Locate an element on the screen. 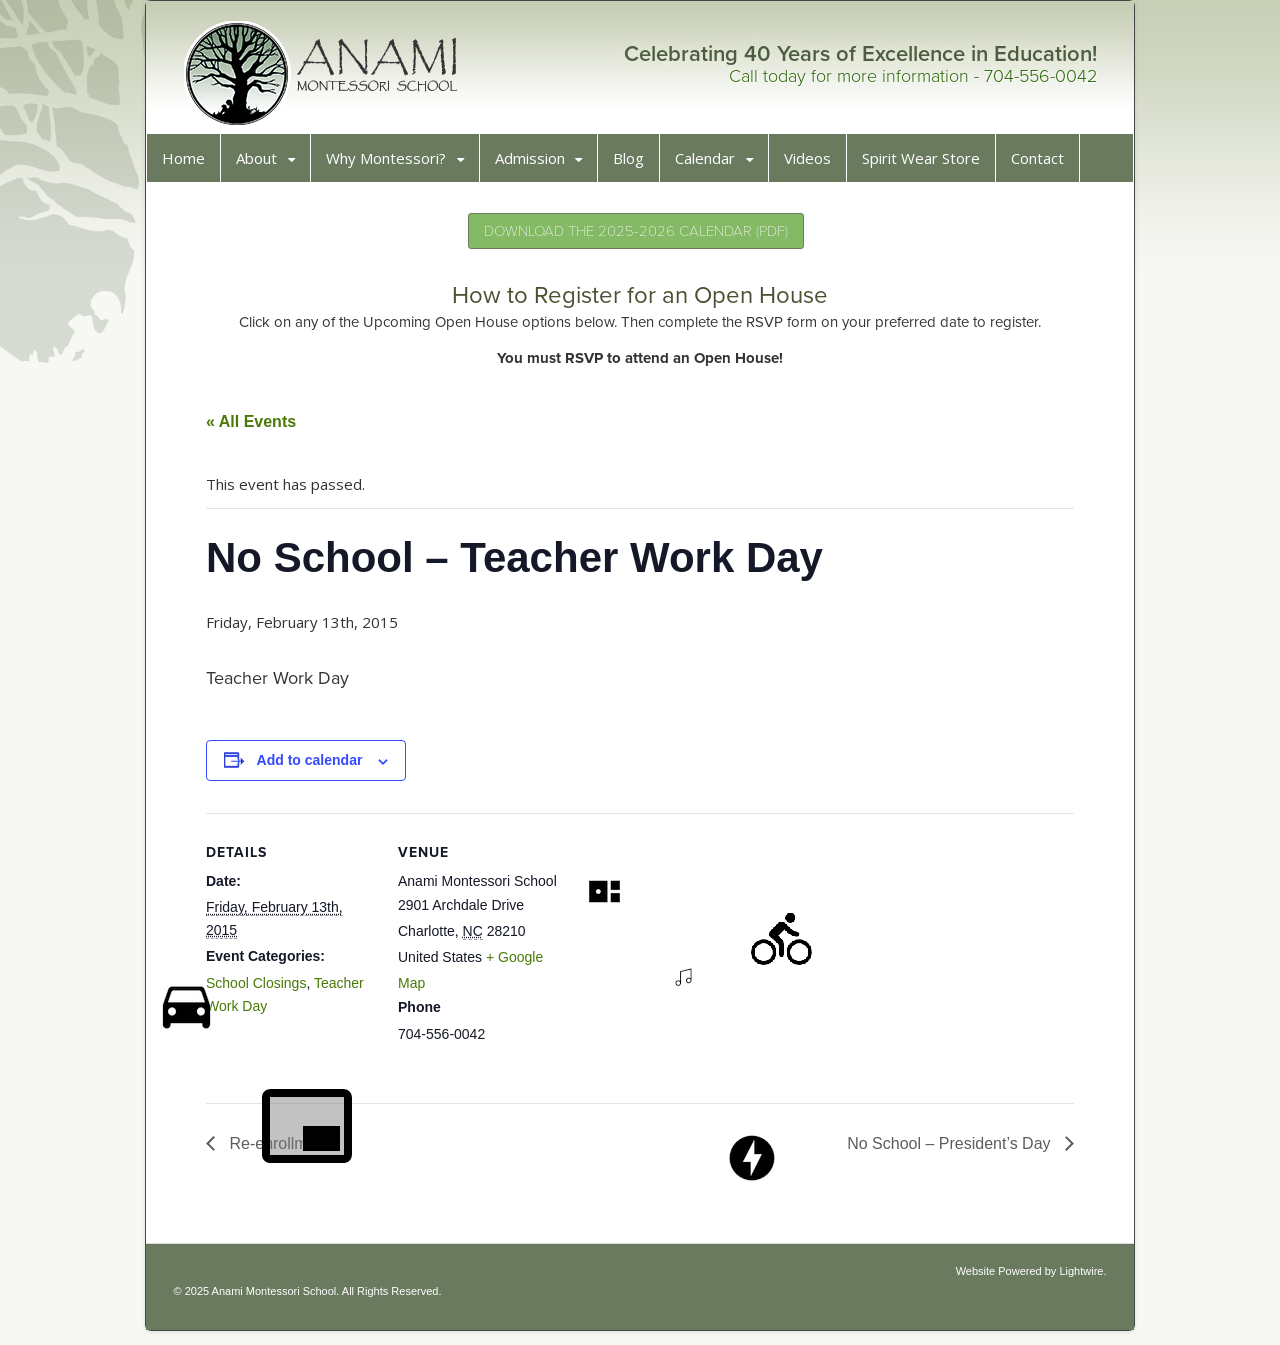 The width and height of the screenshot is (1280, 1345). access music or audio player is located at coordinates (684, 977).